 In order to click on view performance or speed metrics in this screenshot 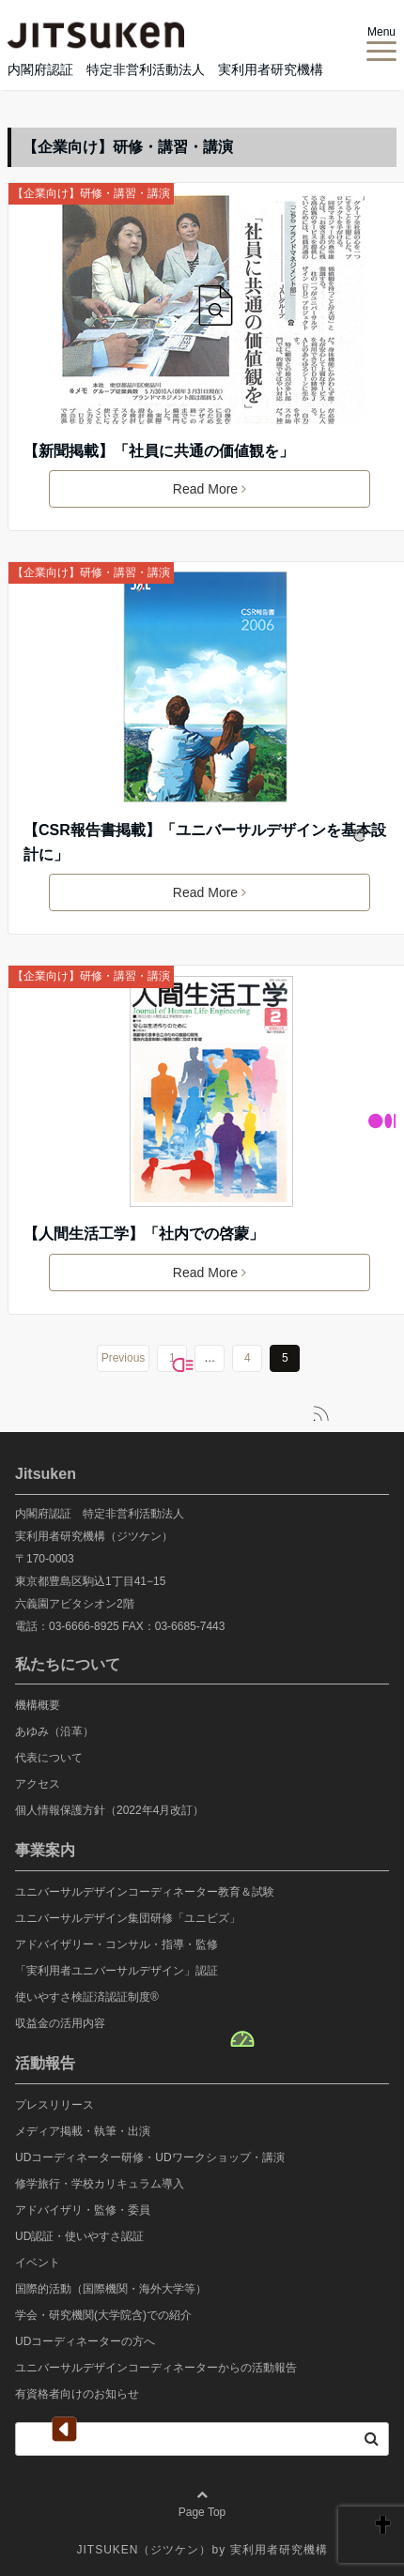, I will do `click(242, 2040)`.